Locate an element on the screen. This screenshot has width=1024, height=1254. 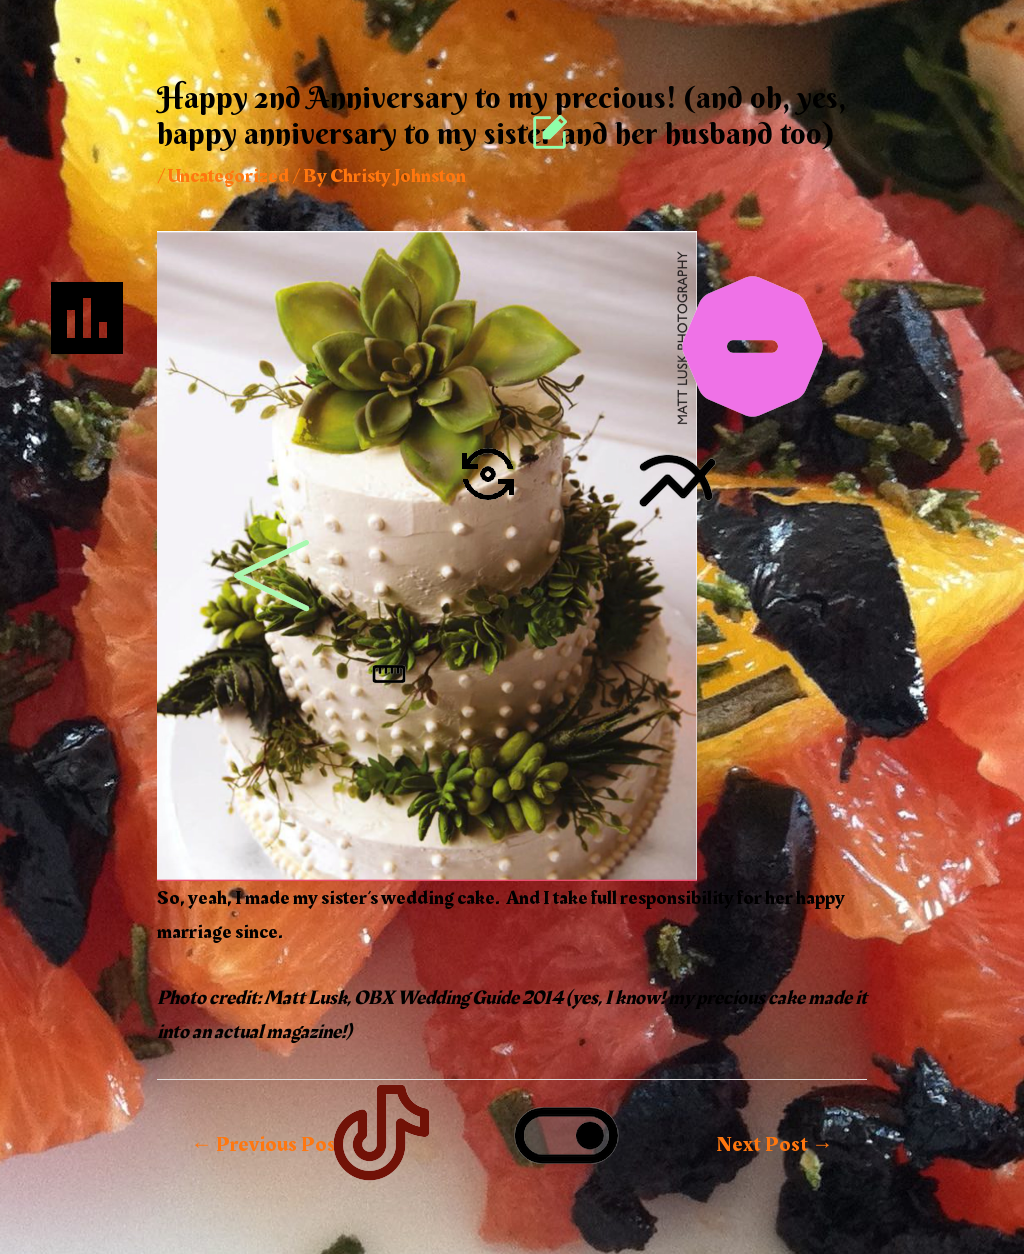
go back to the previous screen is located at coordinates (273, 575).